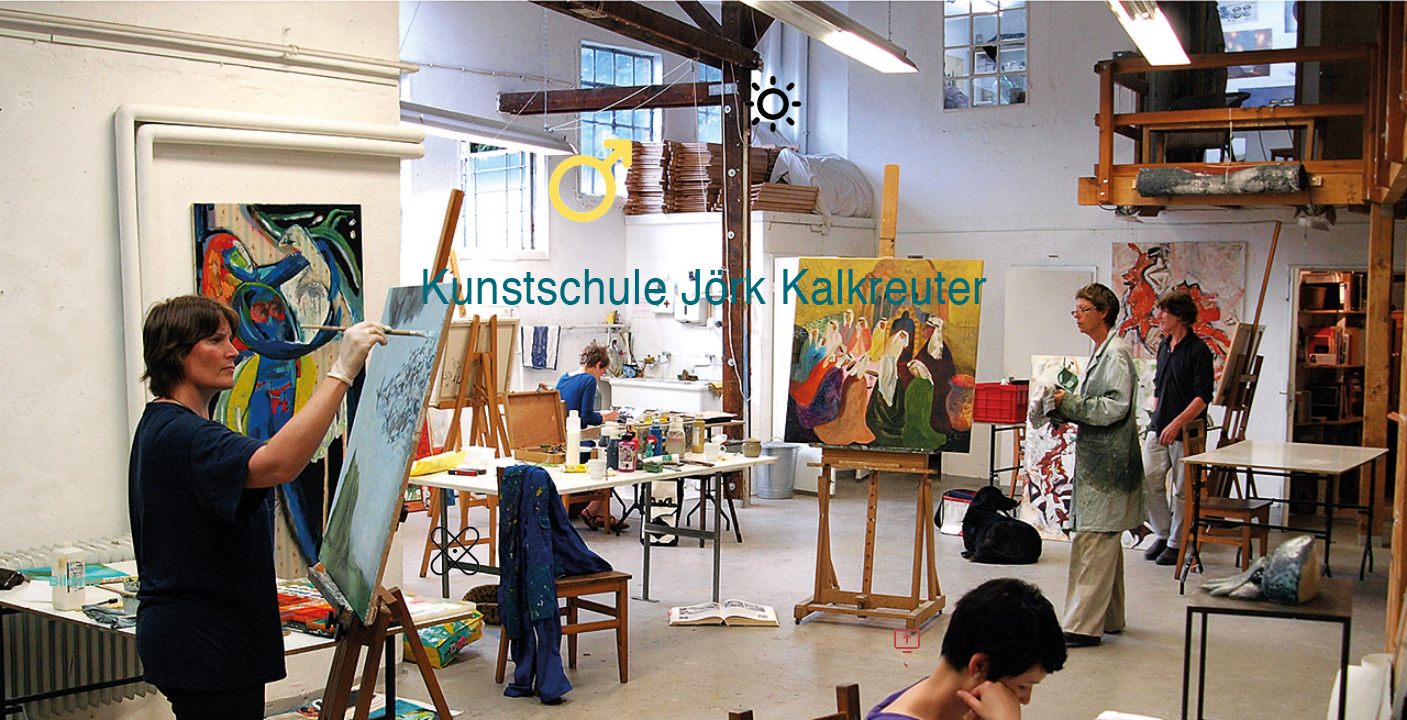  Describe the element at coordinates (773, 104) in the screenshot. I see `toggle light mode or theme` at that location.